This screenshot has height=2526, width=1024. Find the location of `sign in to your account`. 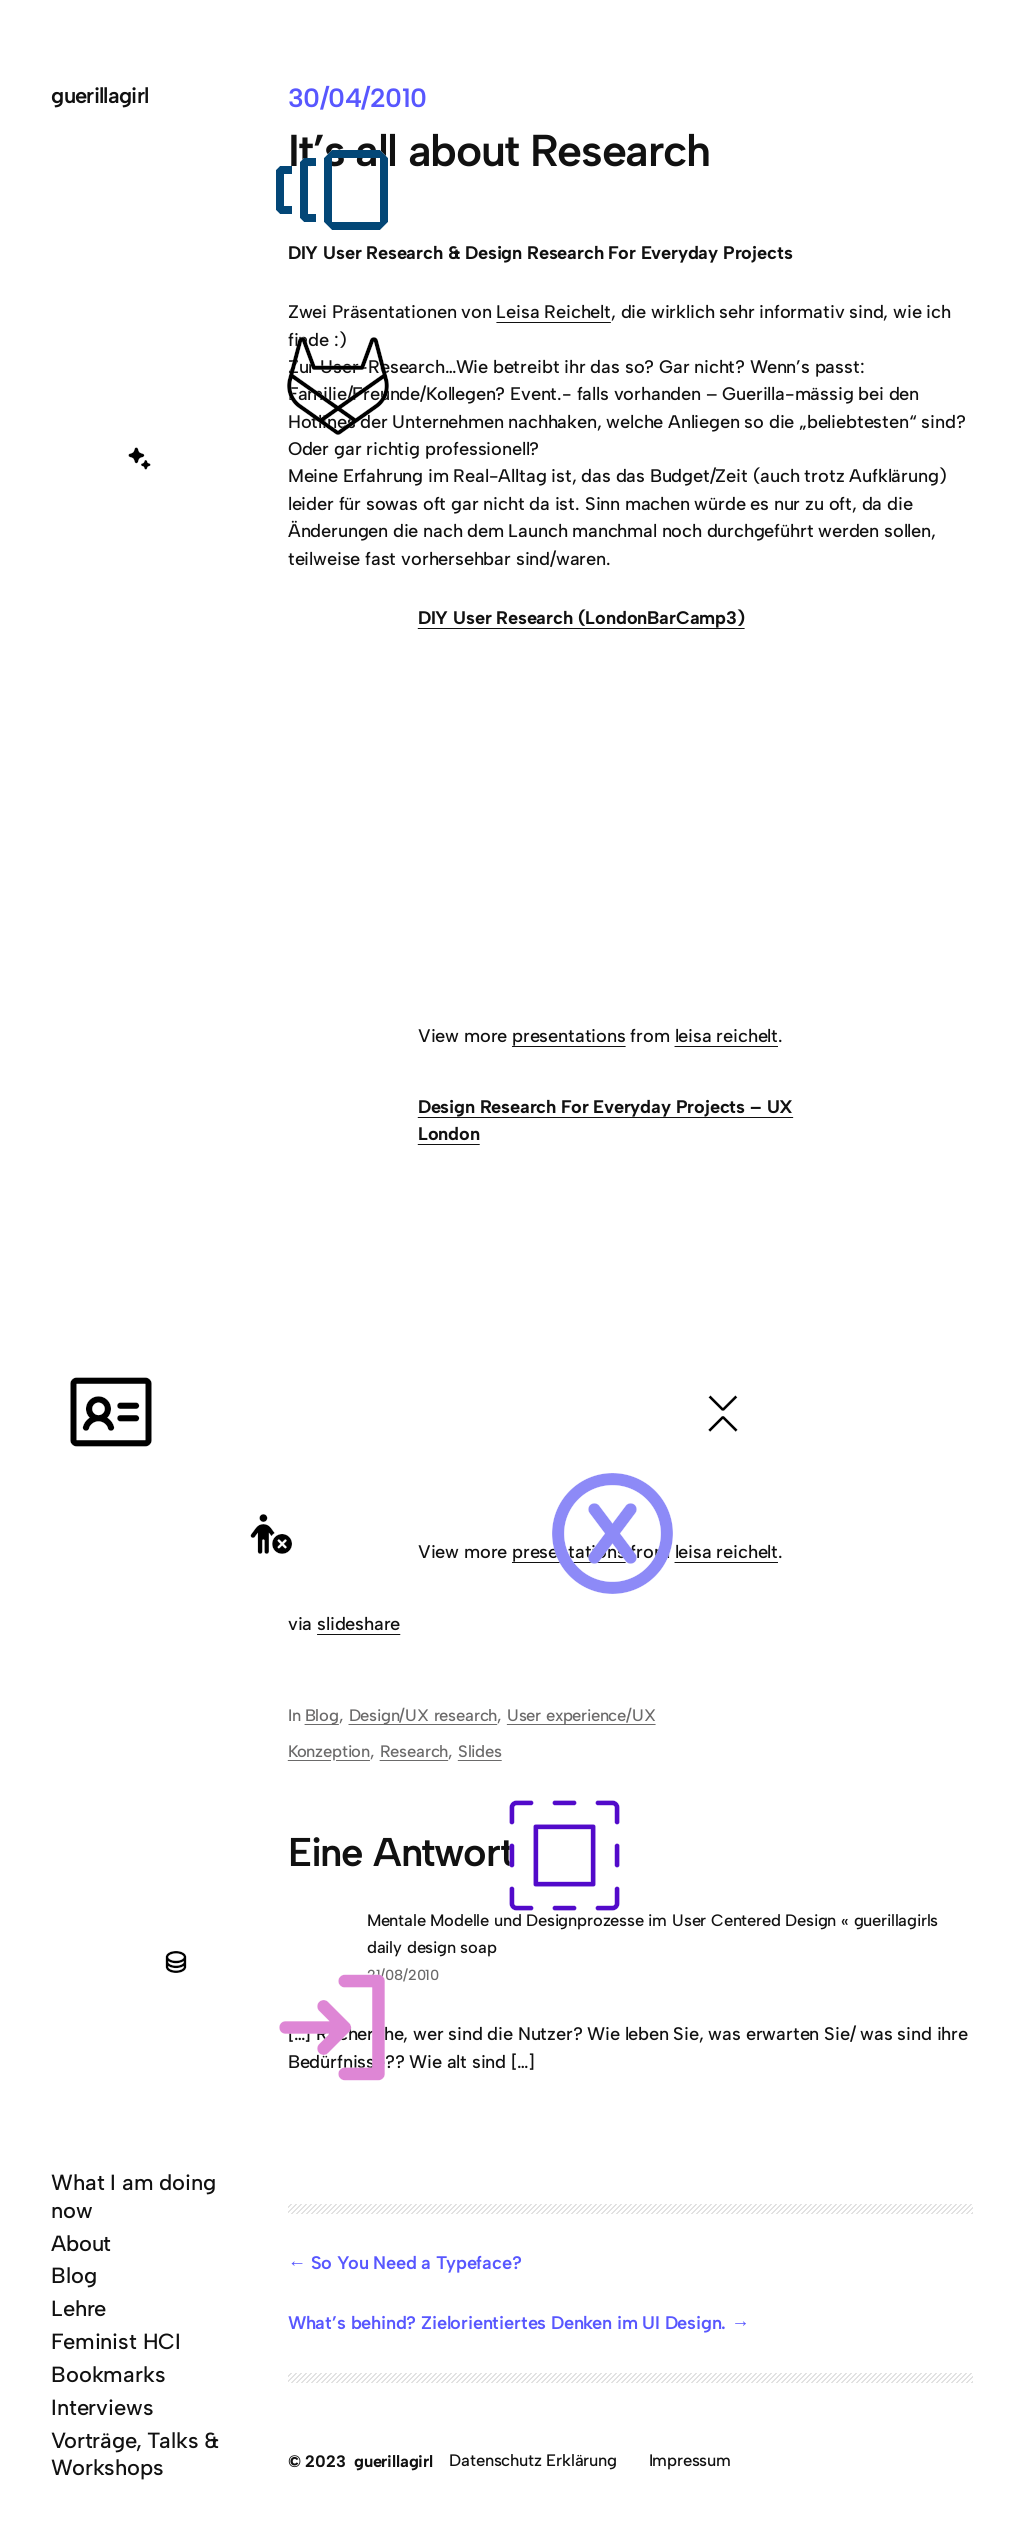

sign in to your account is located at coordinates (340, 2027).